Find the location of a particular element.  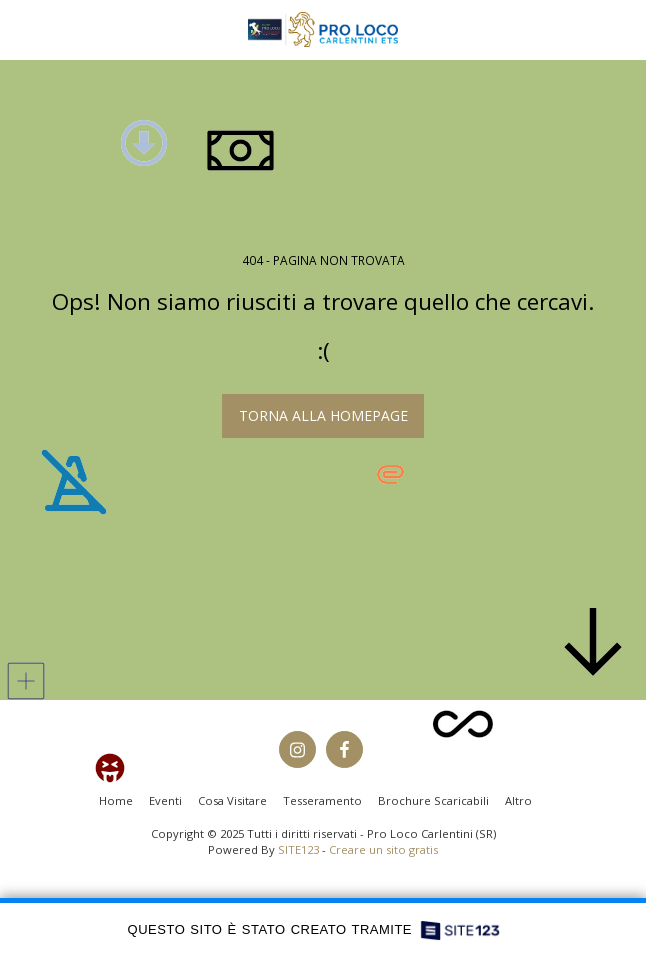

disable construction or roadwork warnings is located at coordinates (74, 482).